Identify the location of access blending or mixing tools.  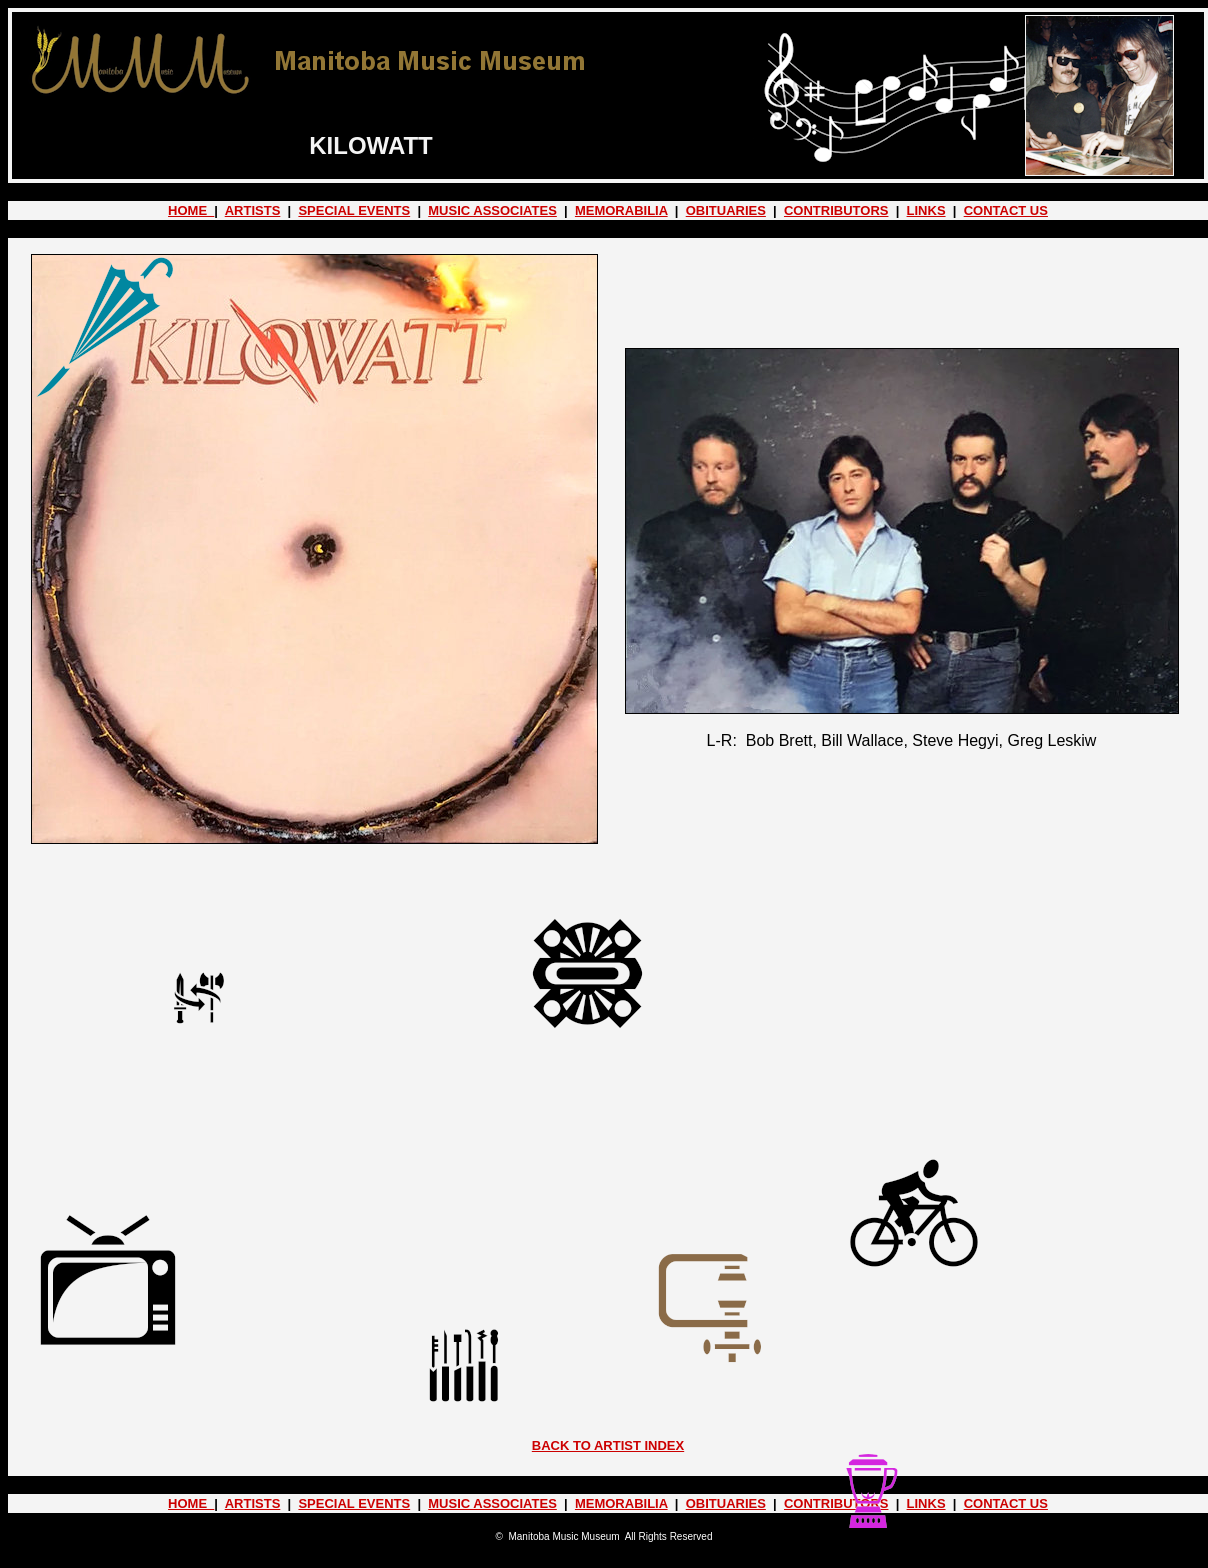
(868, 1491).